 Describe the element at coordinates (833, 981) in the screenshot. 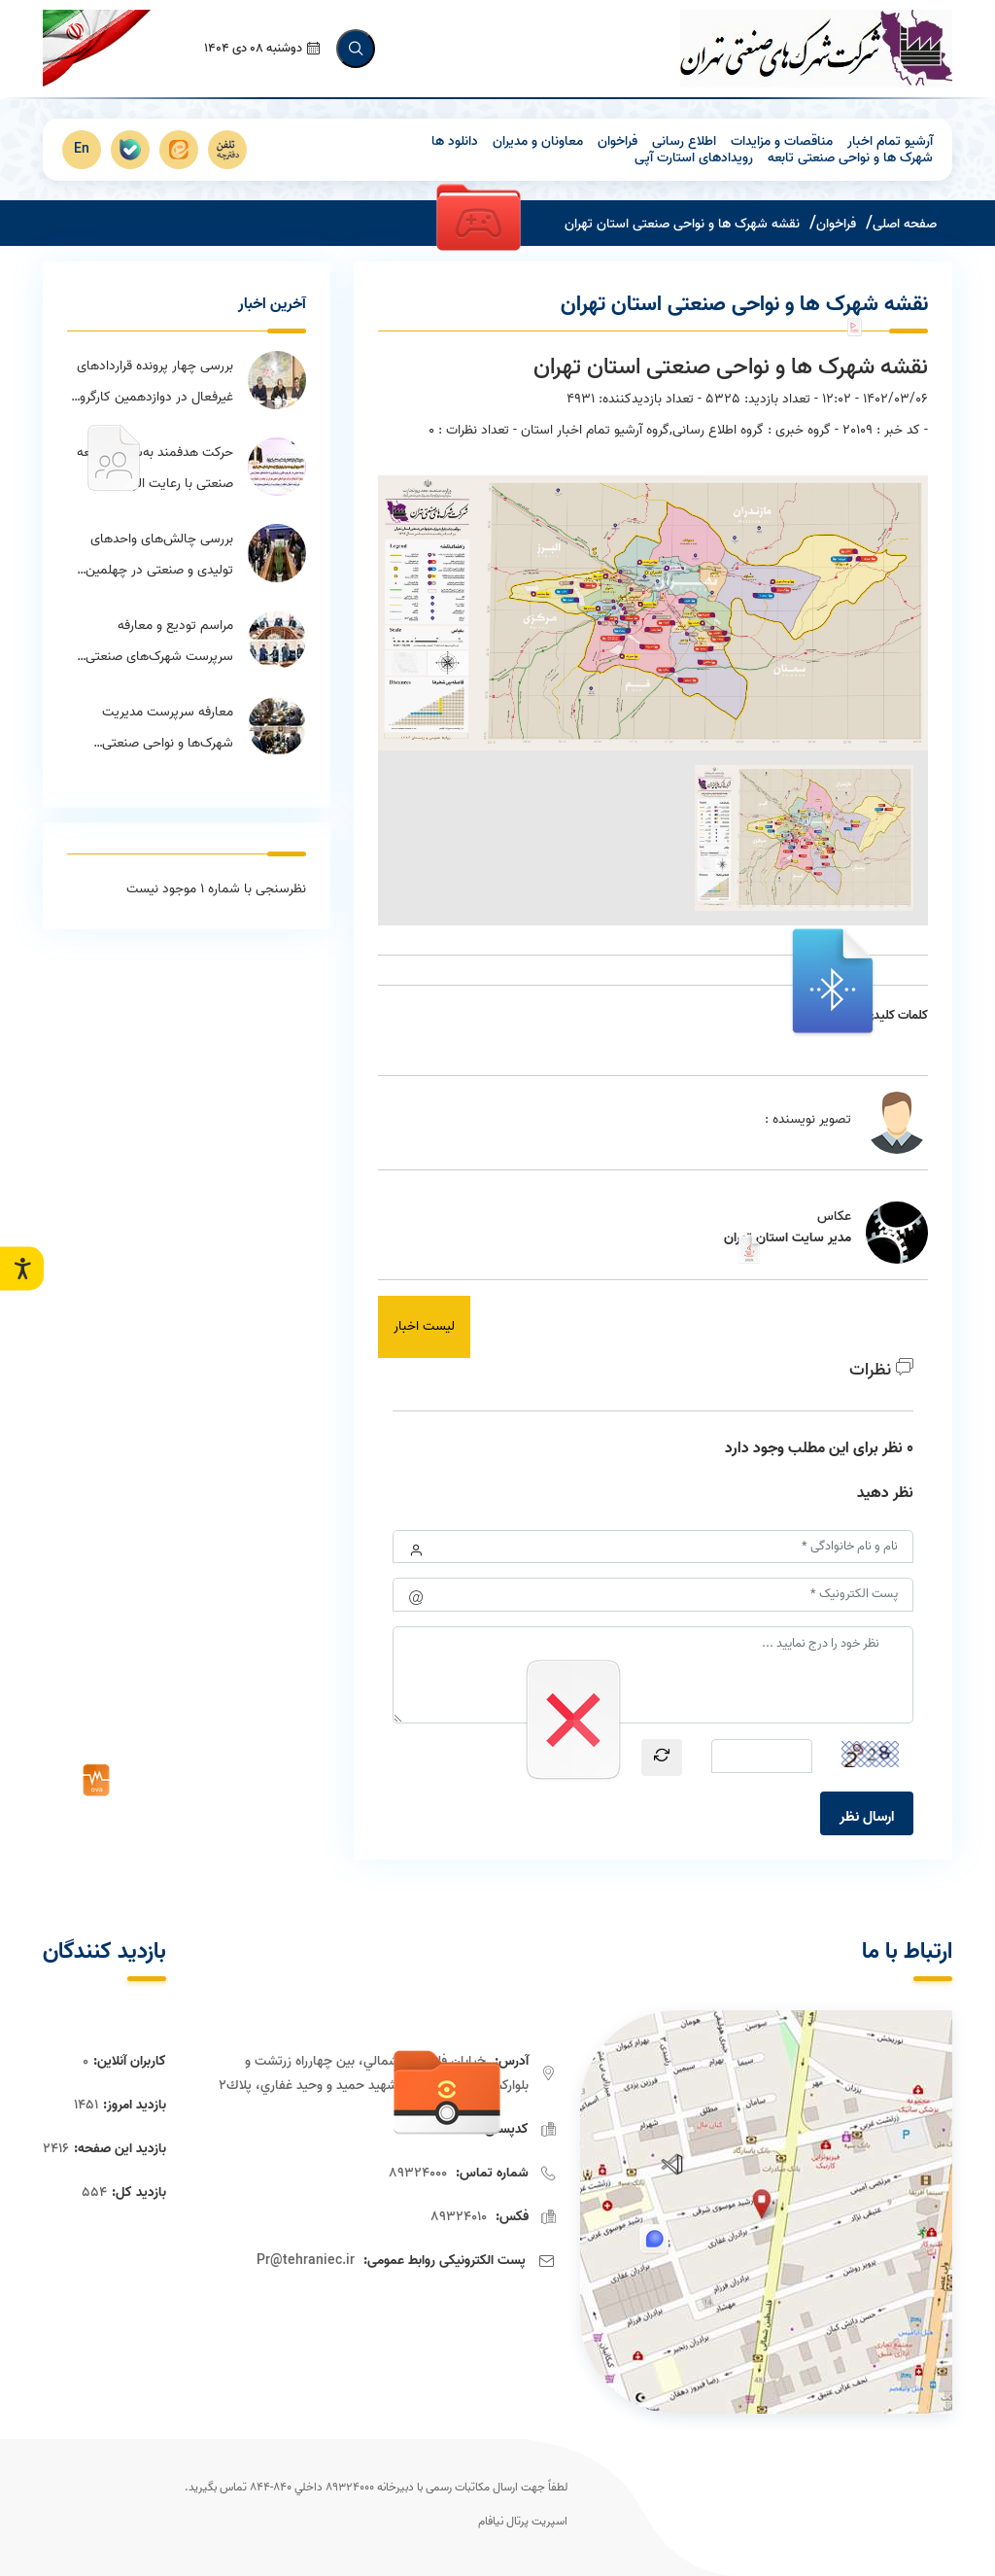

I see `send file via bluetooth` at that location.